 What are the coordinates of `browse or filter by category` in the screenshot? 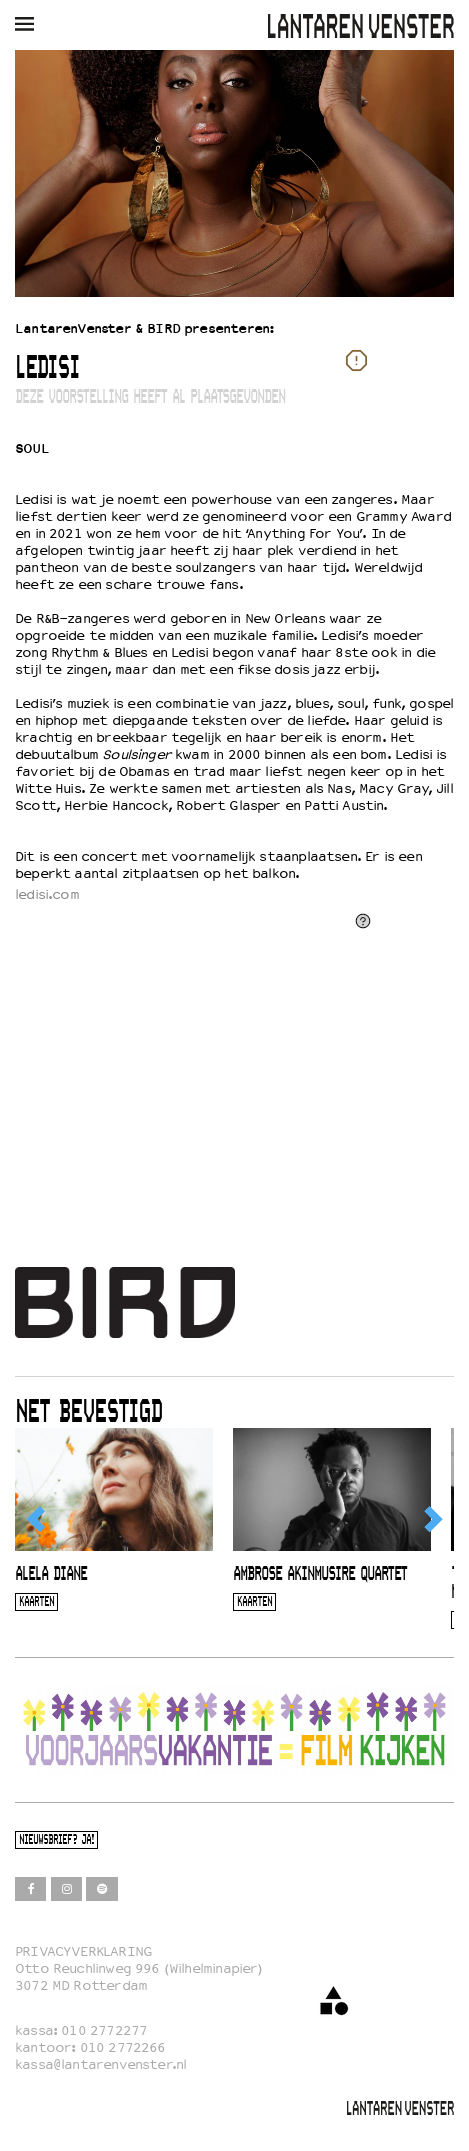 It's located at (333, 2000).